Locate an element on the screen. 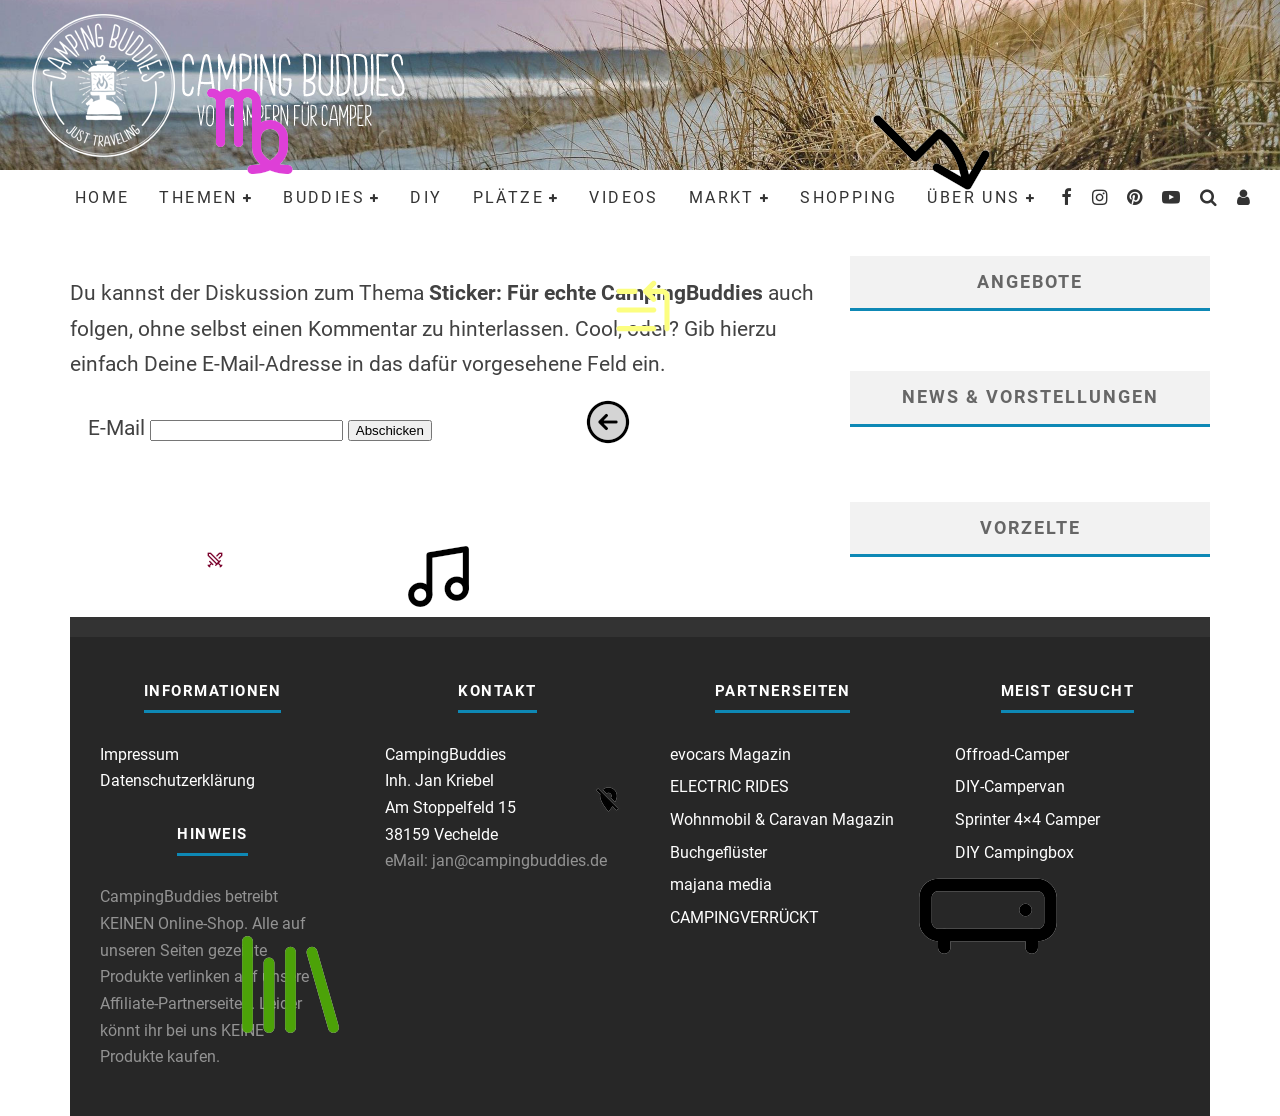 Image resolution: width=1280 pixels, height=1116 pixels. open music player or library is located at coordinates (438, 576).